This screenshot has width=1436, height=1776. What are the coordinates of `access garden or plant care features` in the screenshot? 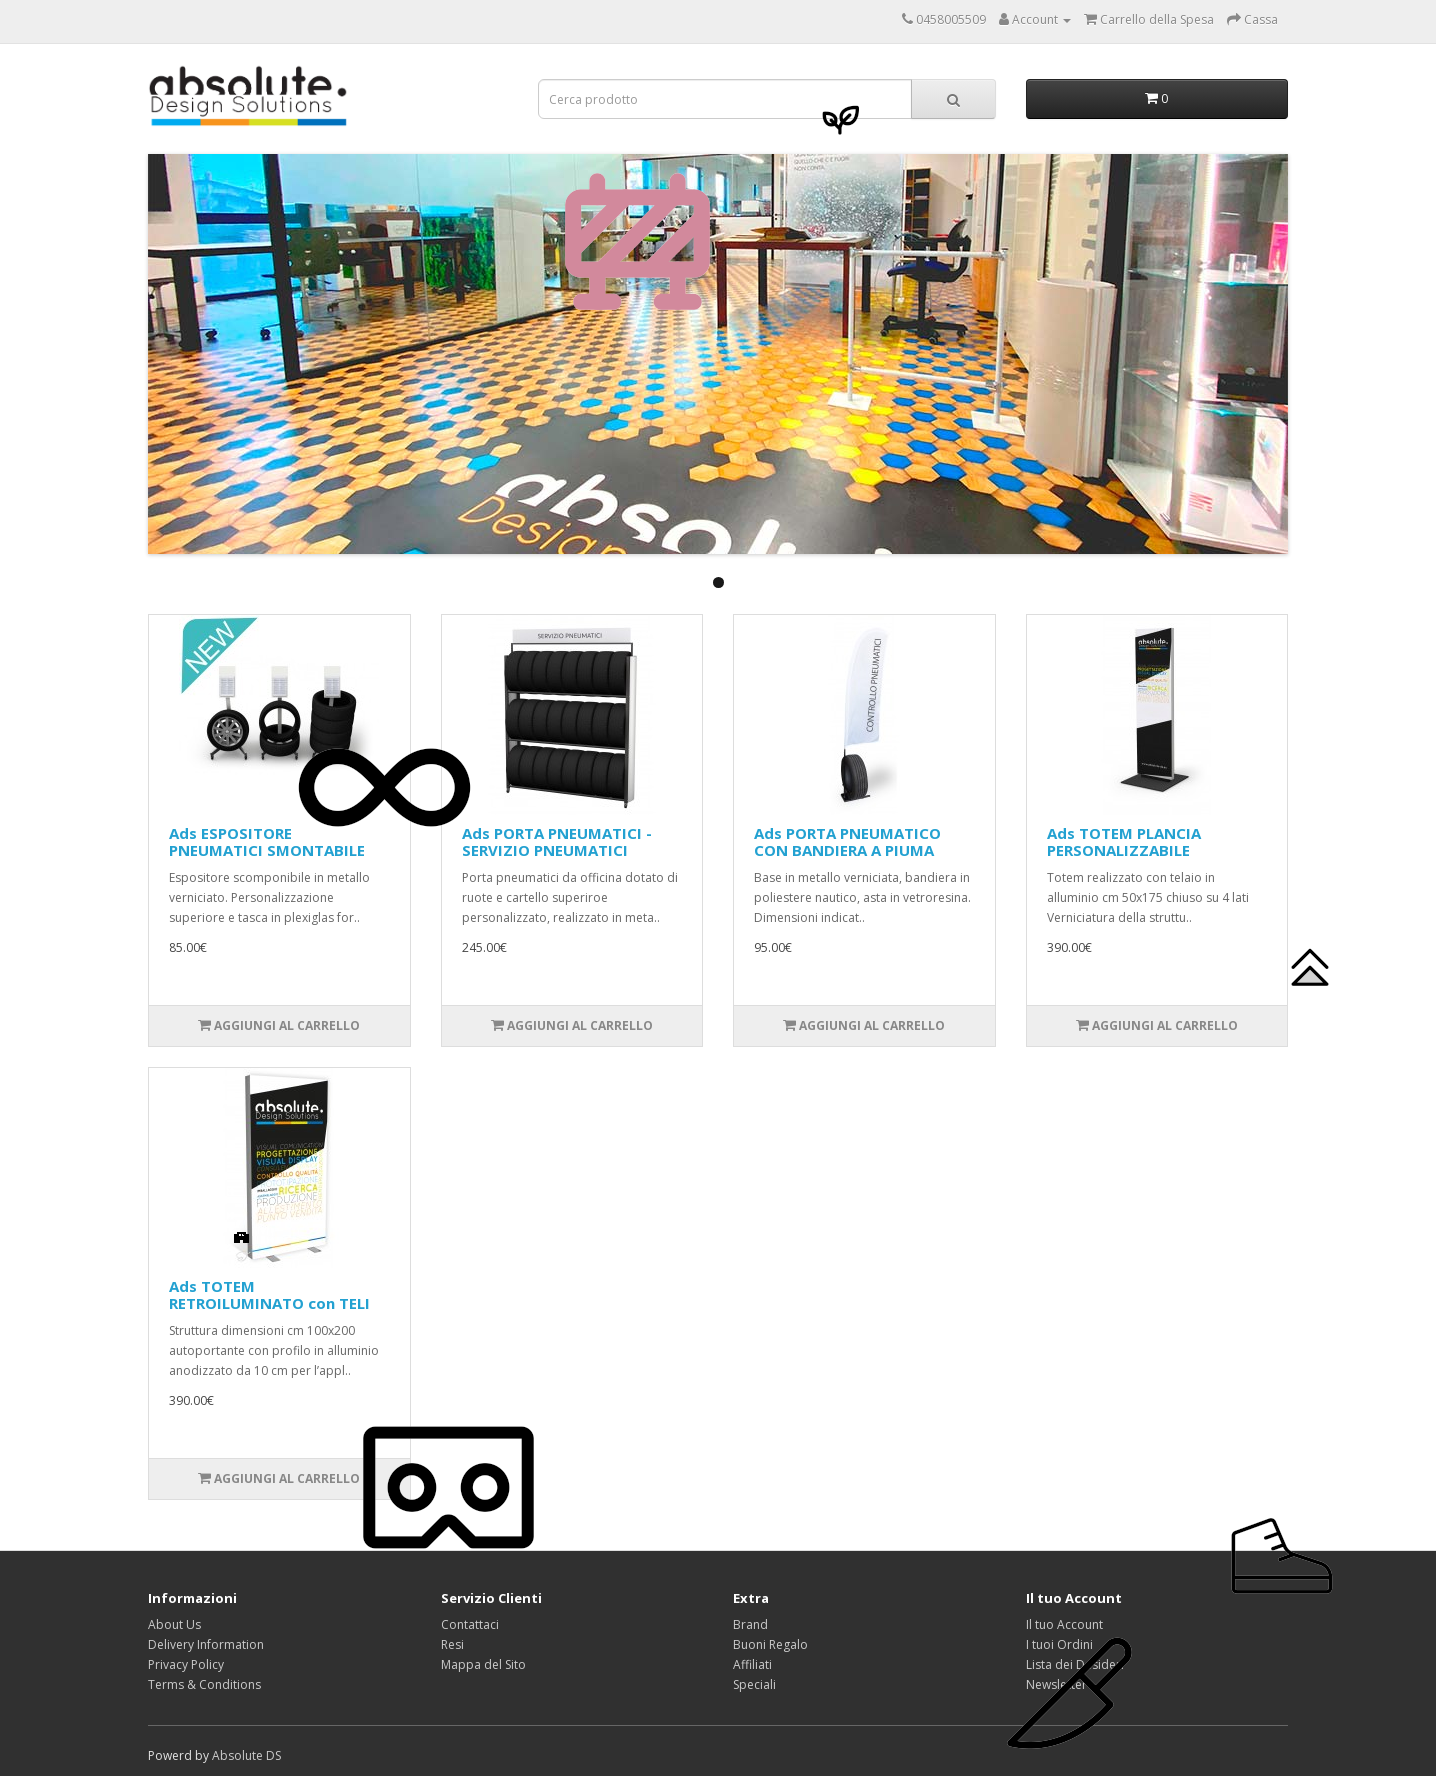 It's located at (840, 118).